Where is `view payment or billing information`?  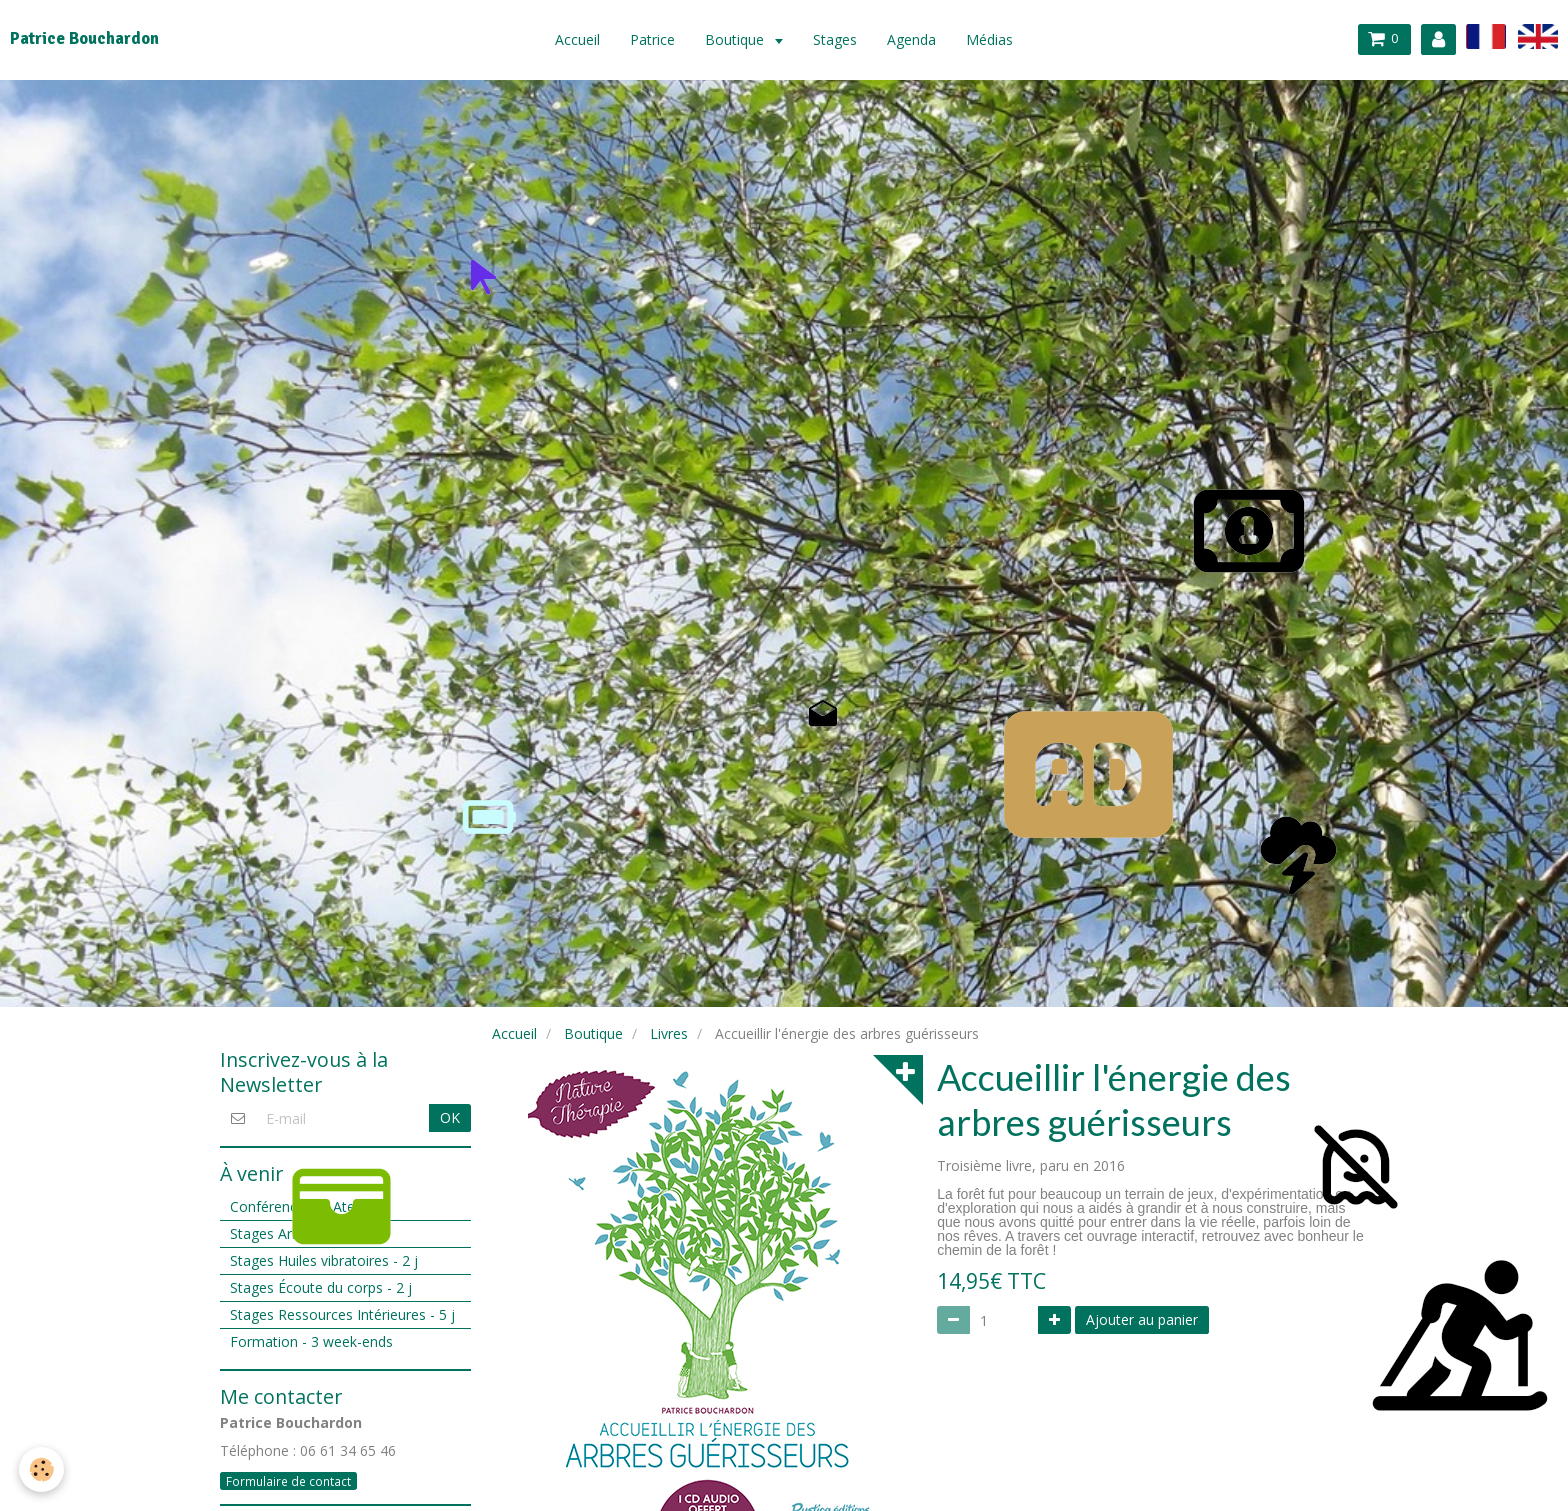 view payment or billing information is located at coordinates (1249, 531).